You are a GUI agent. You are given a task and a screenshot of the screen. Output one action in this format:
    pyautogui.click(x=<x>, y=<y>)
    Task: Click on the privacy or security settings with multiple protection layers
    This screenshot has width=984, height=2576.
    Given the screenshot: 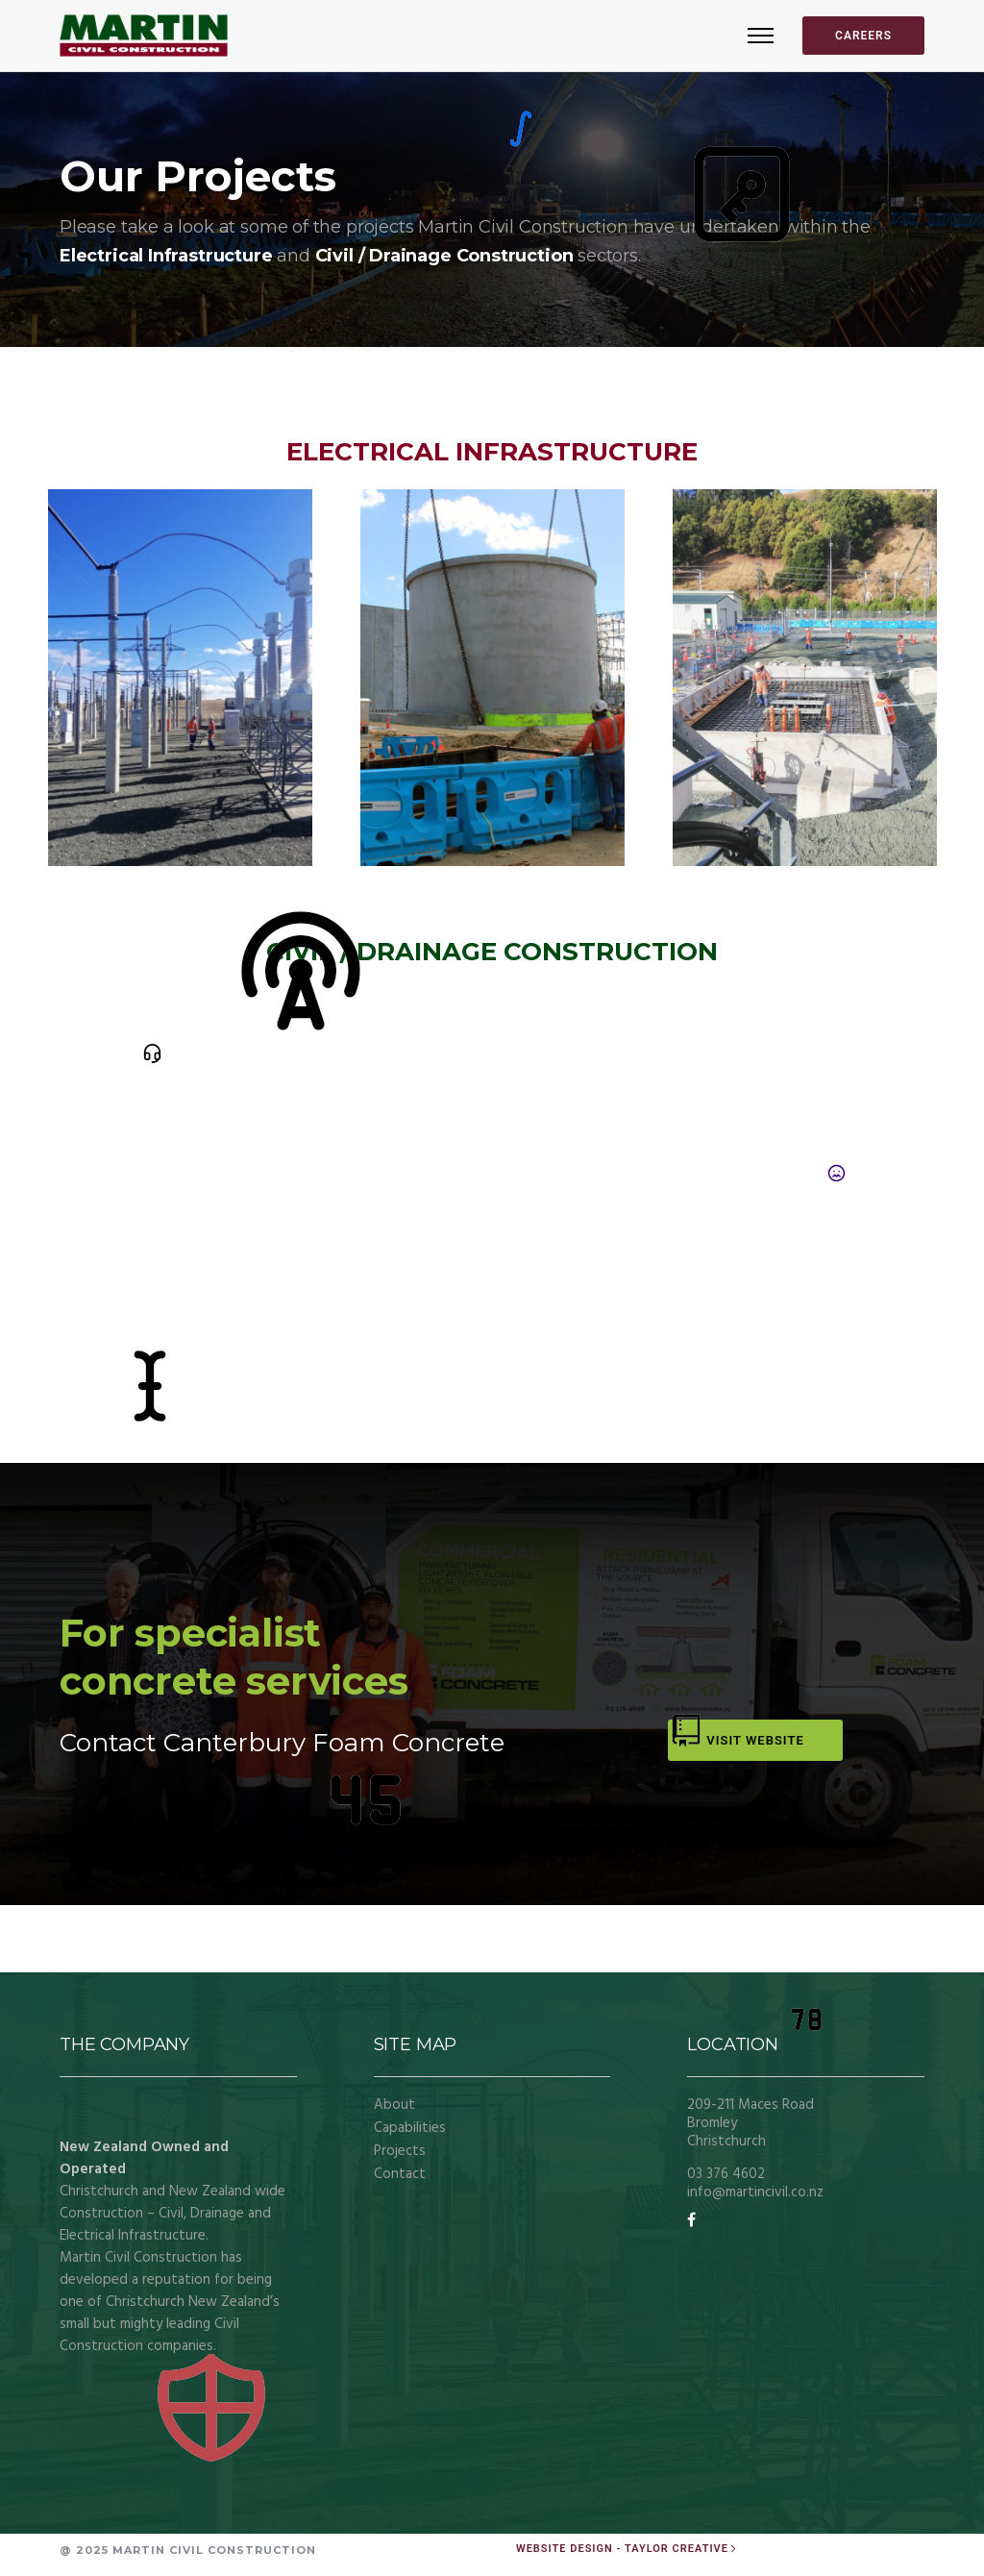 What is the action you would take?
    pyautogui.click(x=211, y=2408)
    